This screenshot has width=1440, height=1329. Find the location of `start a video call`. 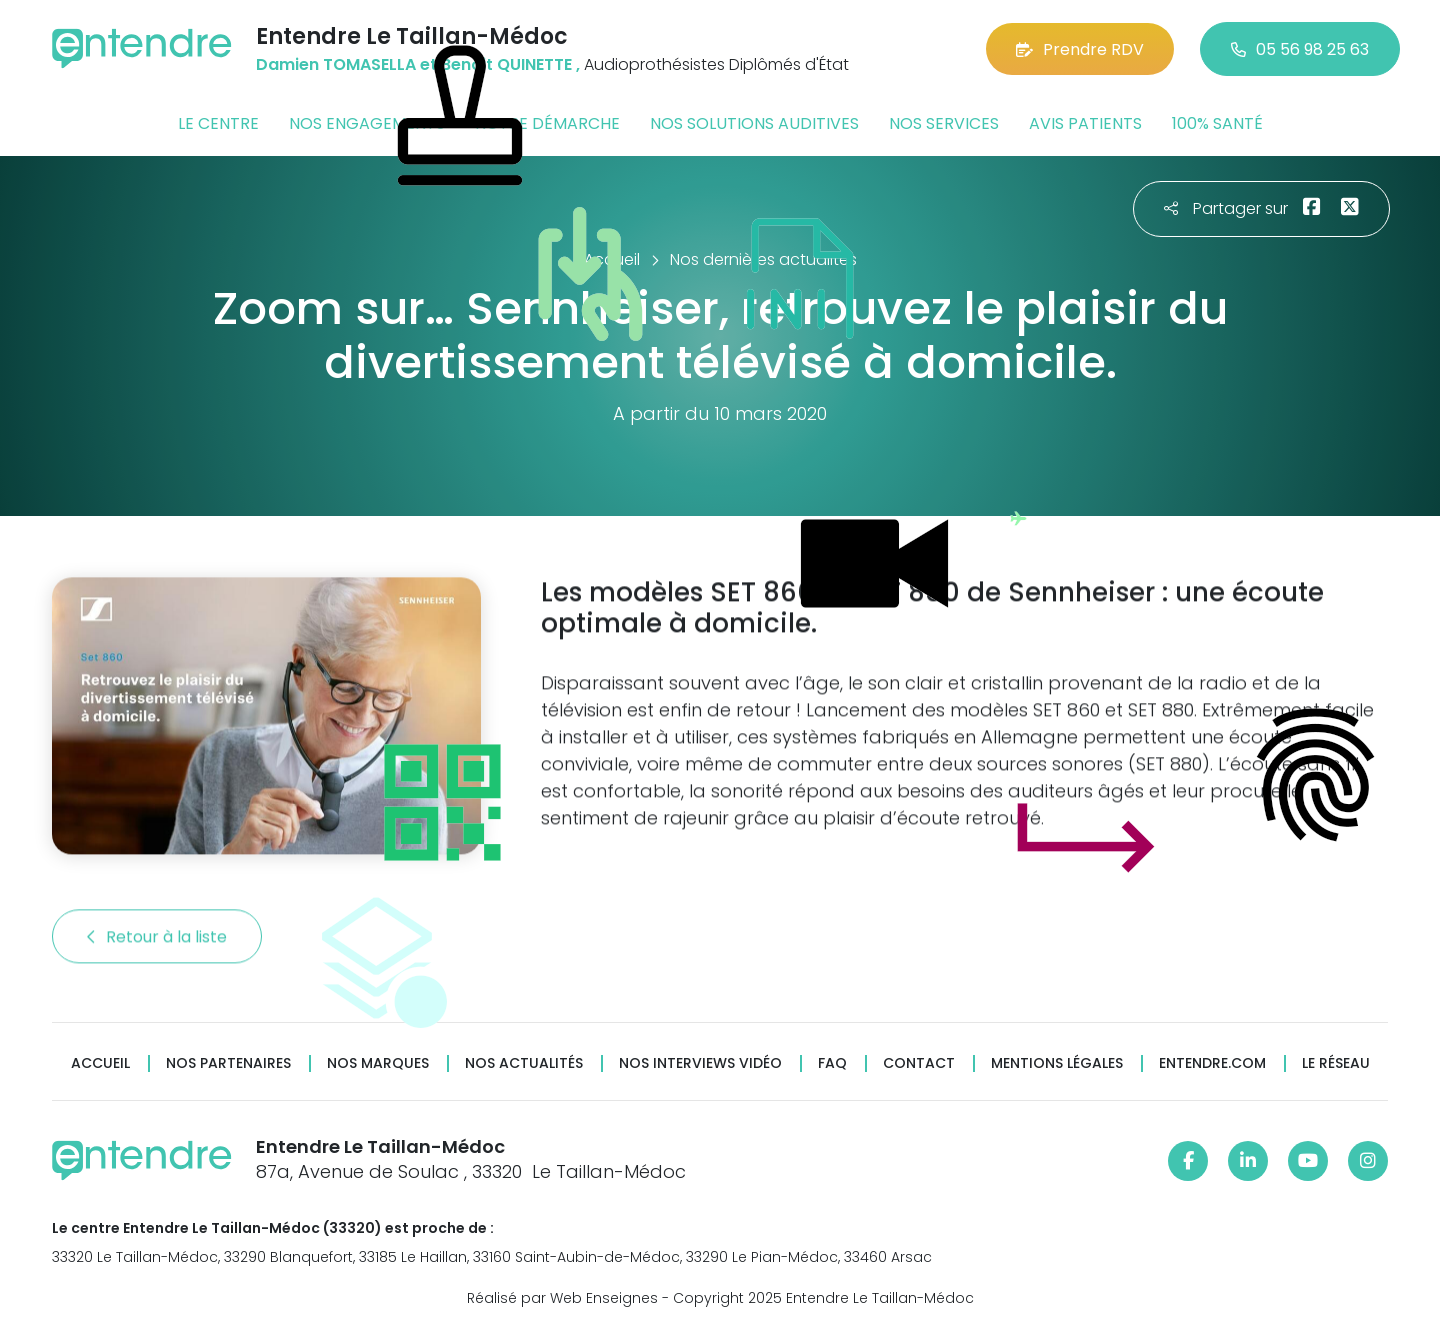

start a video call is located at coordinates (874, 563).